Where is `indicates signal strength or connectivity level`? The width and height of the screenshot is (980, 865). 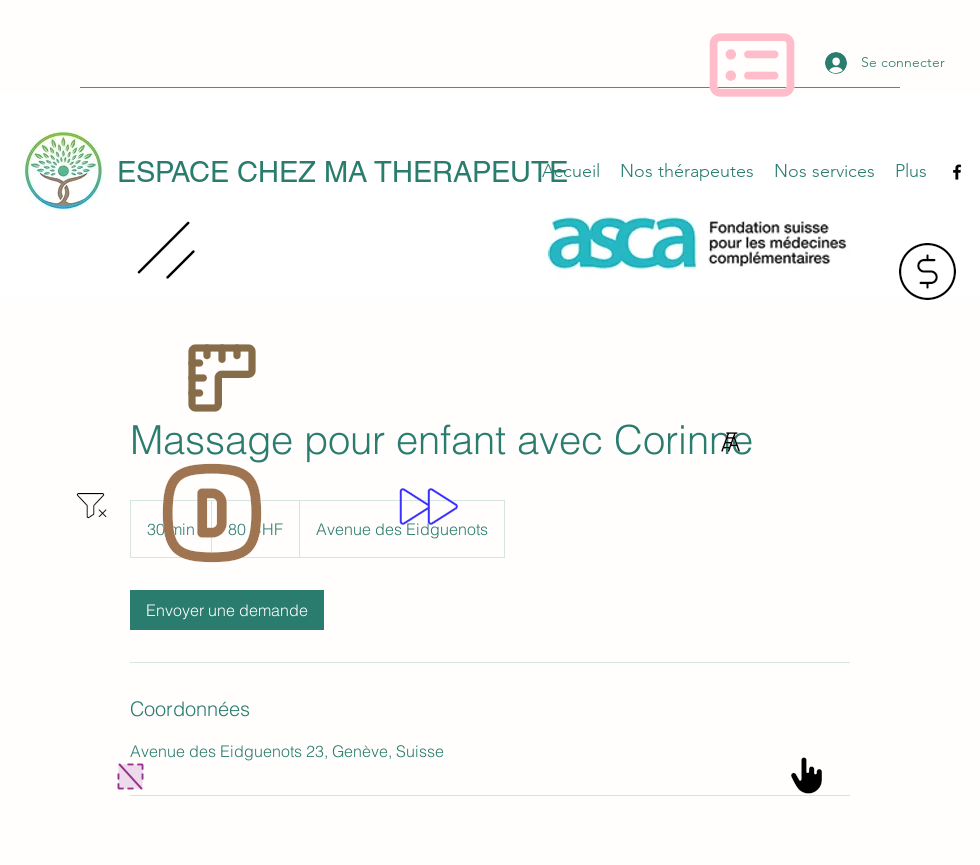
indicates signal strength or connectivity level is located at coordinates (167, 251).